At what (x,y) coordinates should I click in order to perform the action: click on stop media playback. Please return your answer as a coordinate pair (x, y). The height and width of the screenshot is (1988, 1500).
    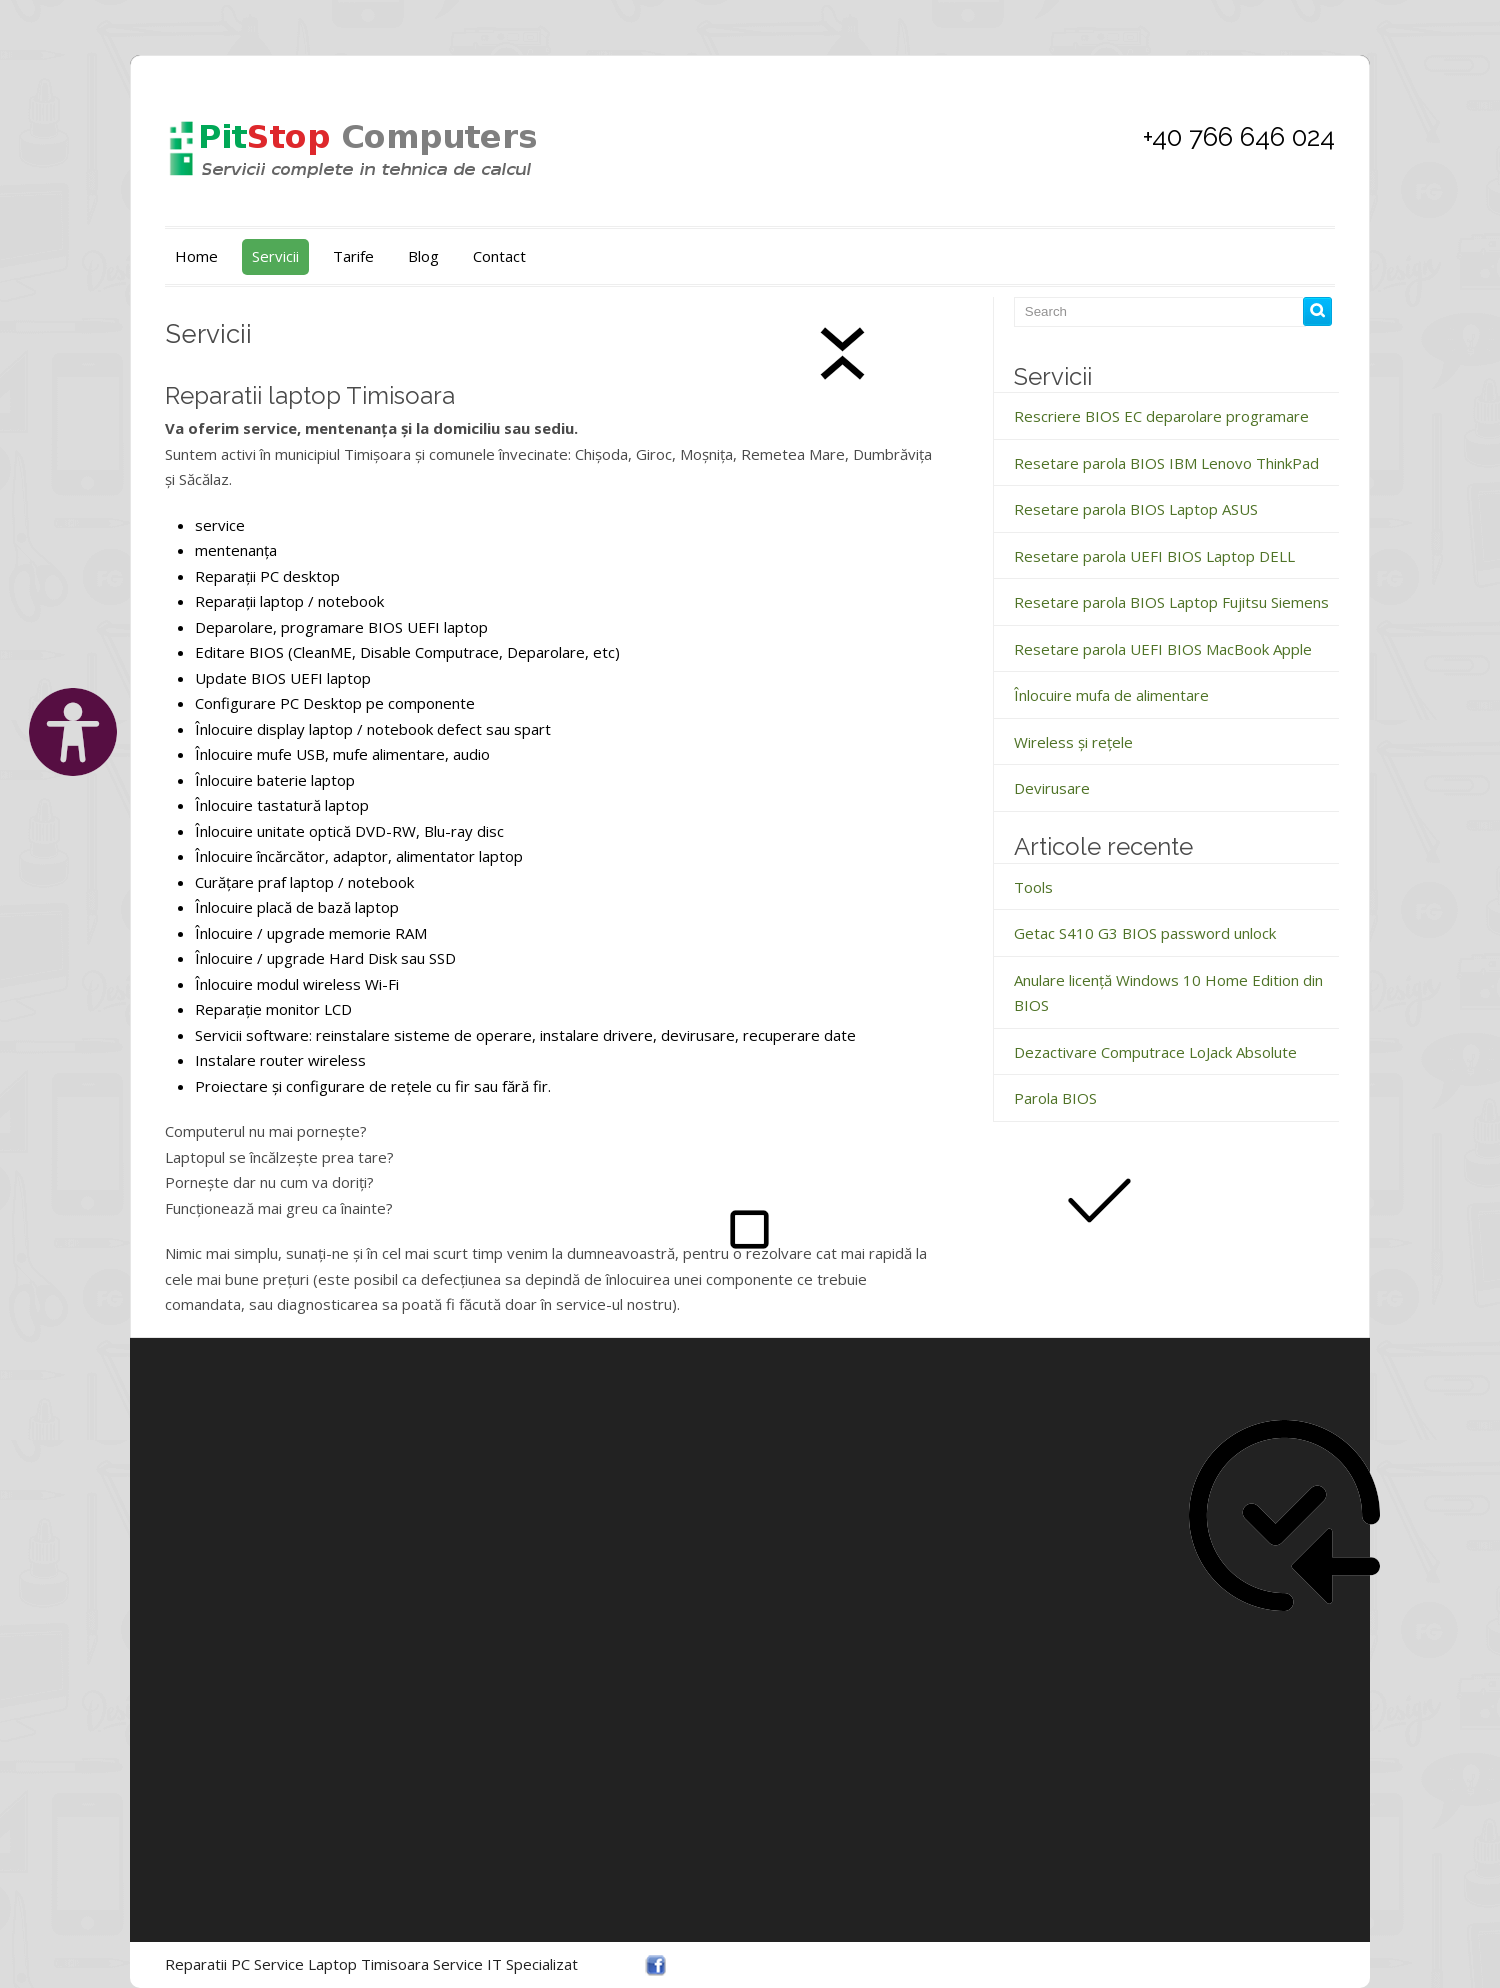
    Looking at the image, I should click on (749, 1229).